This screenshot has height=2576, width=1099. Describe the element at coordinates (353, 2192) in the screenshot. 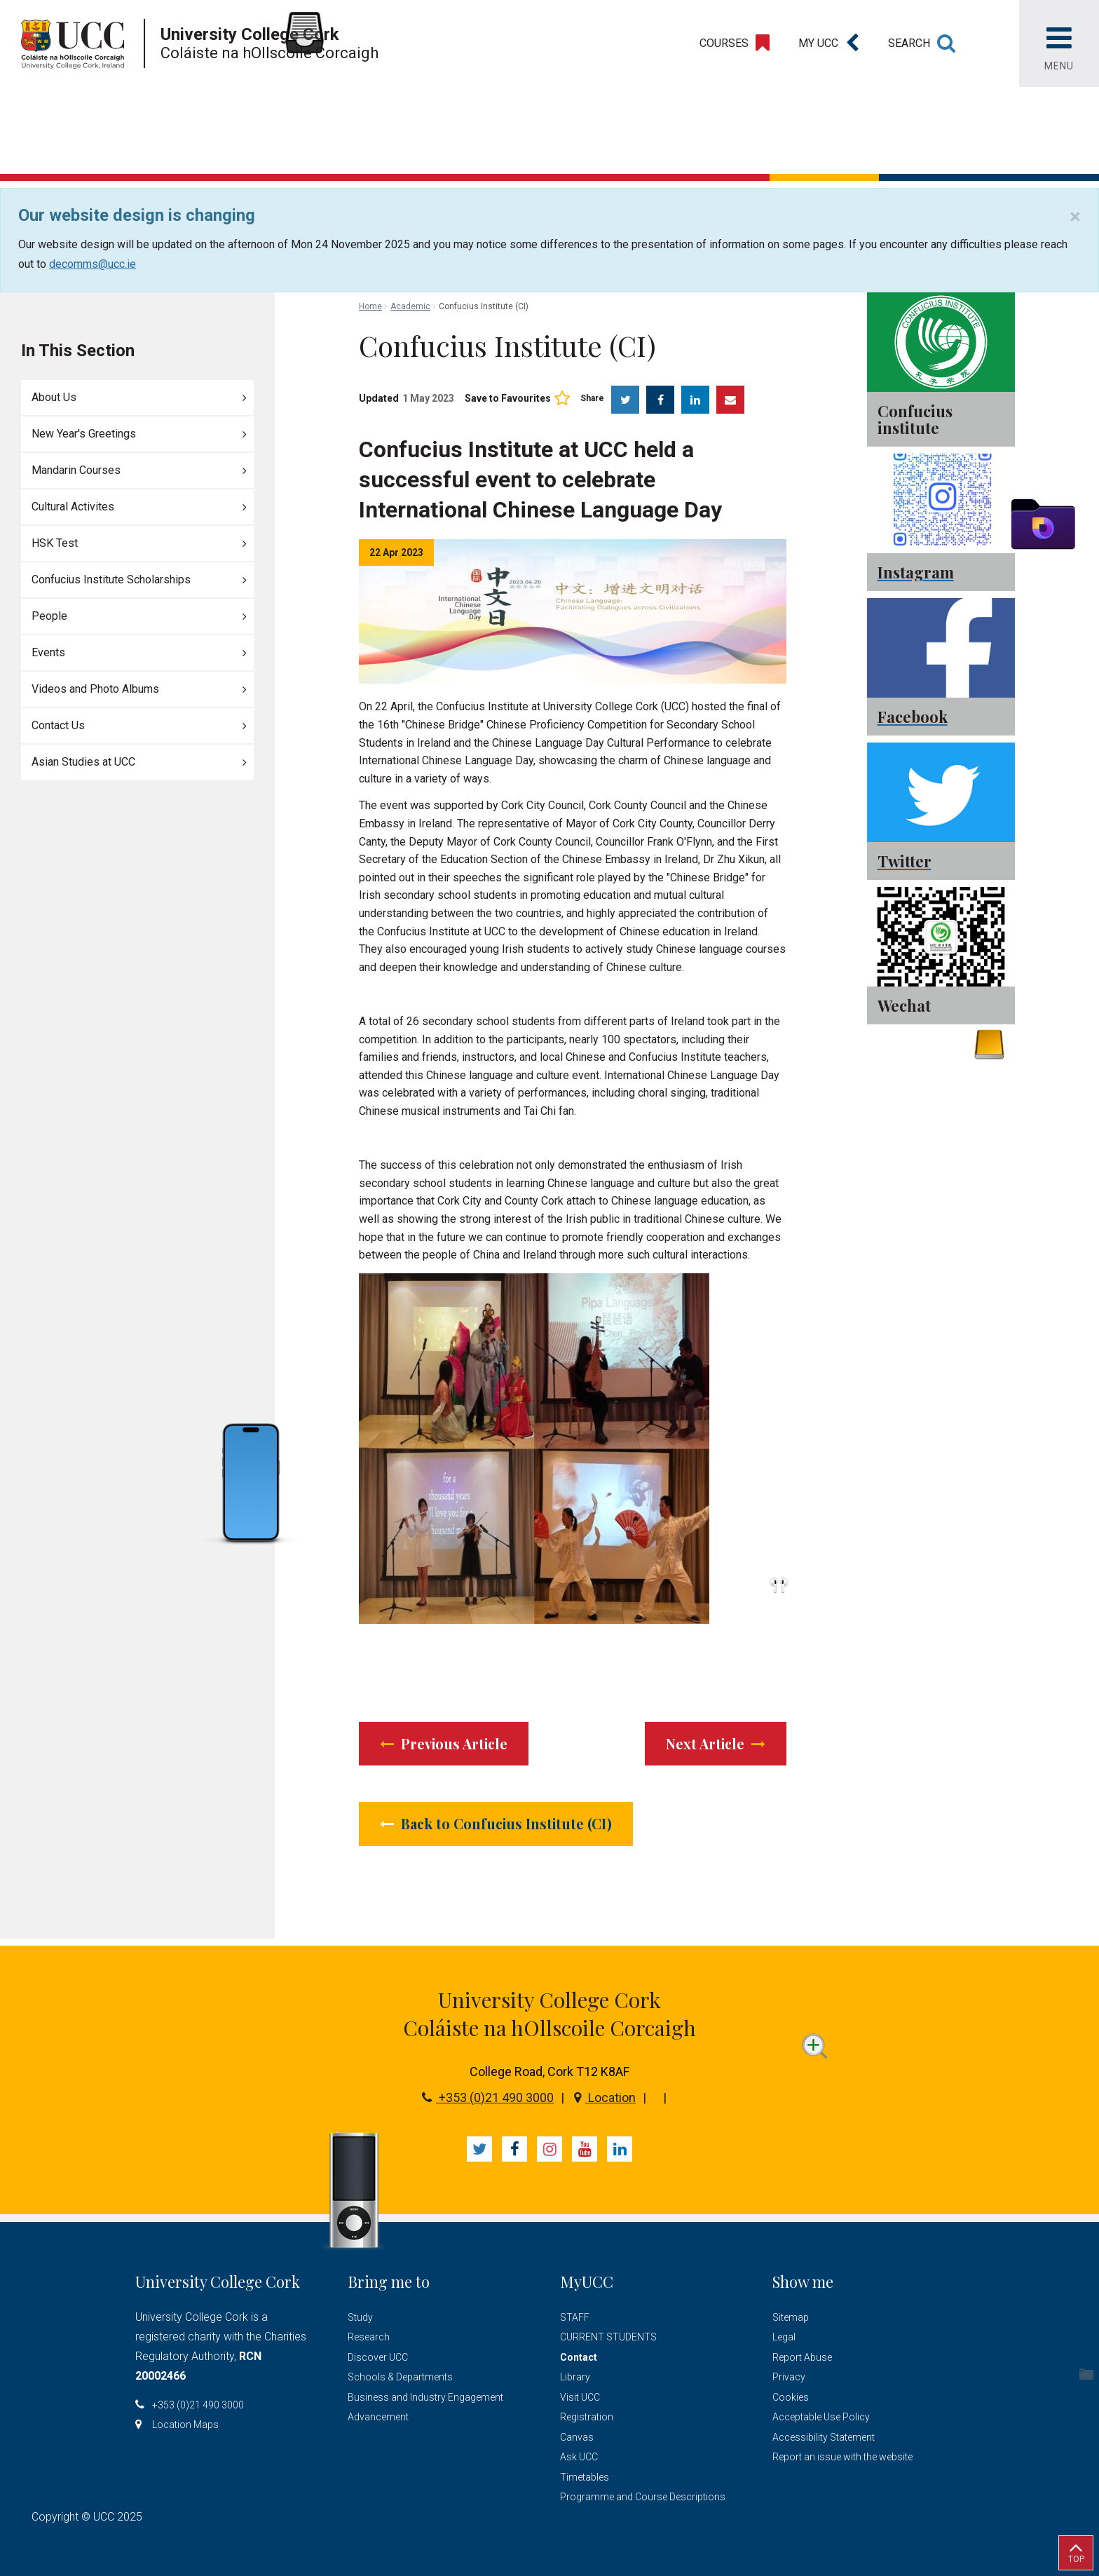

I see `iPod nano device in your connected devices` at that location.